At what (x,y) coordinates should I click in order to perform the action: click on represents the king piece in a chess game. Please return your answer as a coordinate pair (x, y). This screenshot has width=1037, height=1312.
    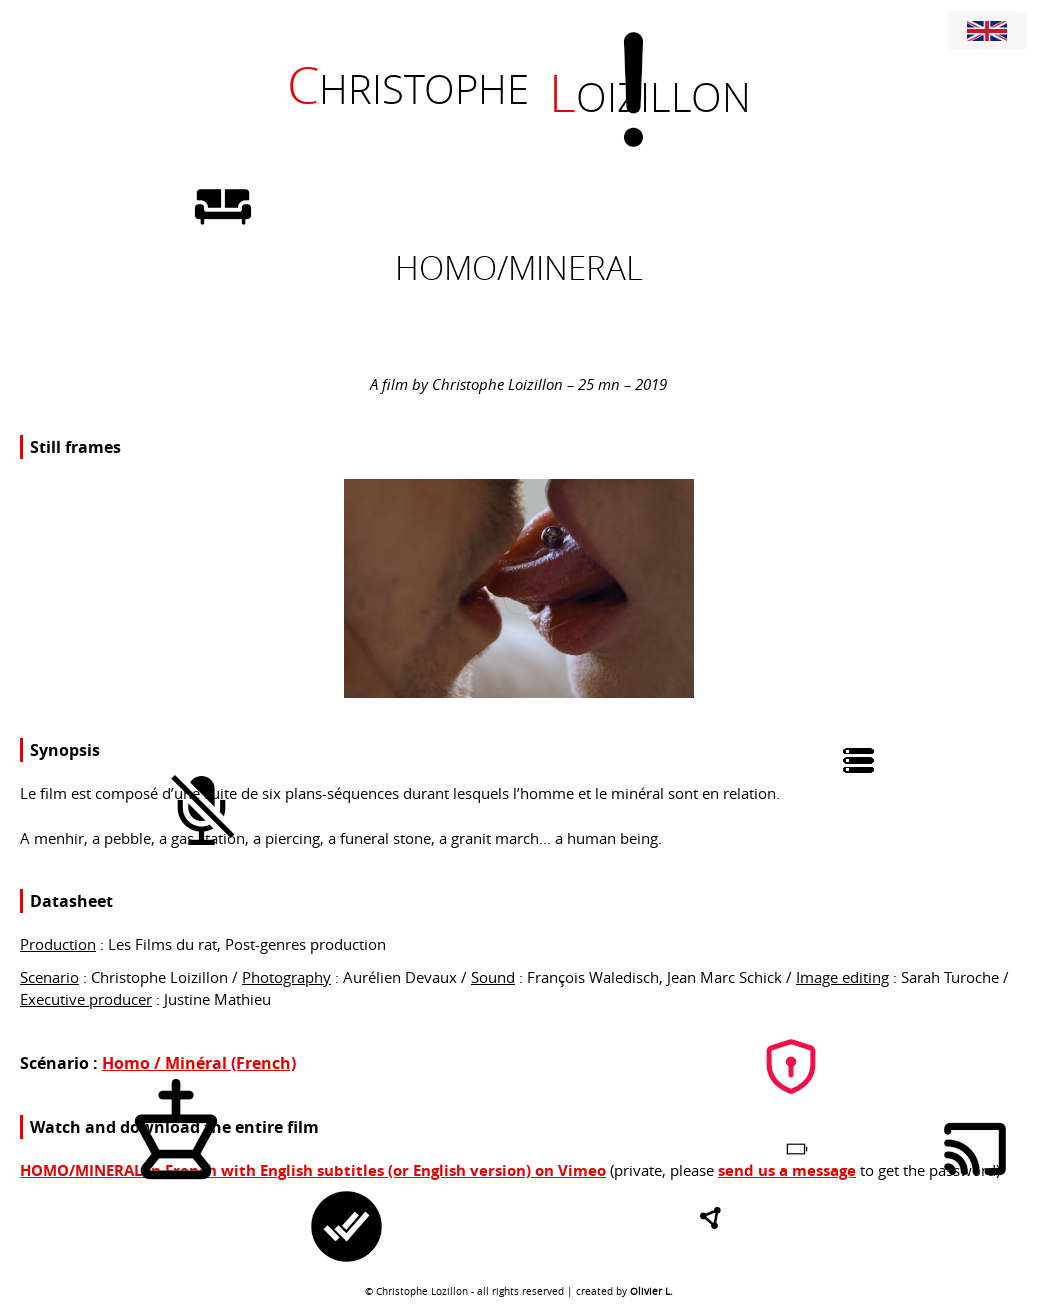
    Looking at the image, I should click on (176, 1132).